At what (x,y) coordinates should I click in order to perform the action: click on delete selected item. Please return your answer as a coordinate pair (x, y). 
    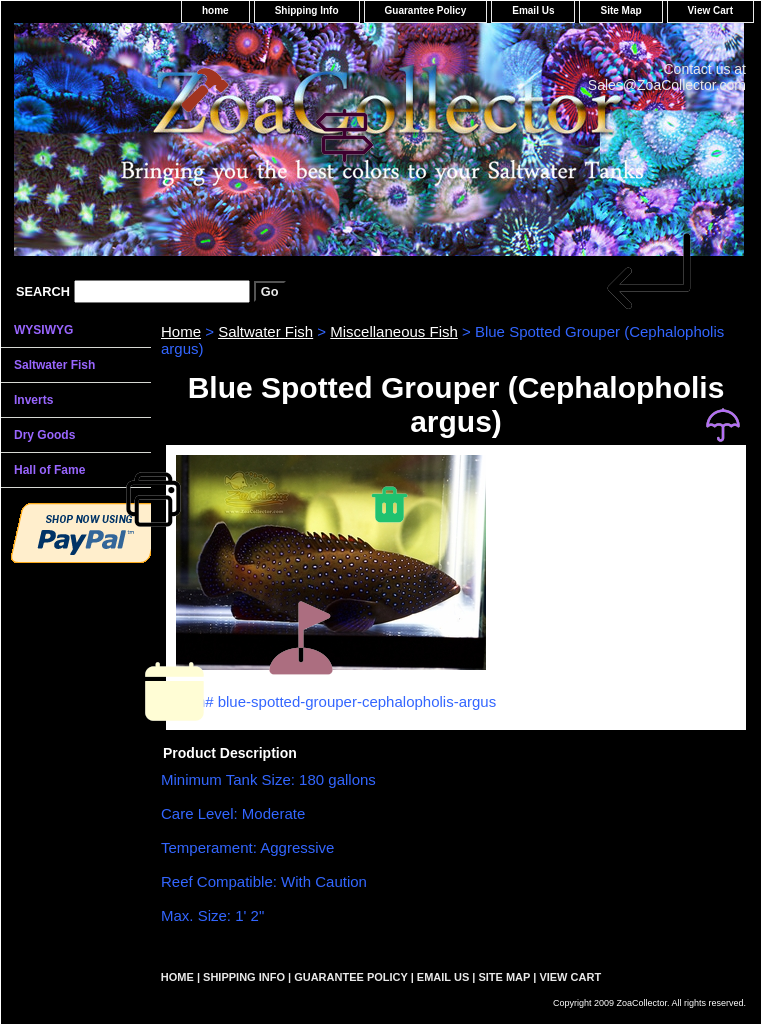
    Looking at the image, I should click on (389, 504).